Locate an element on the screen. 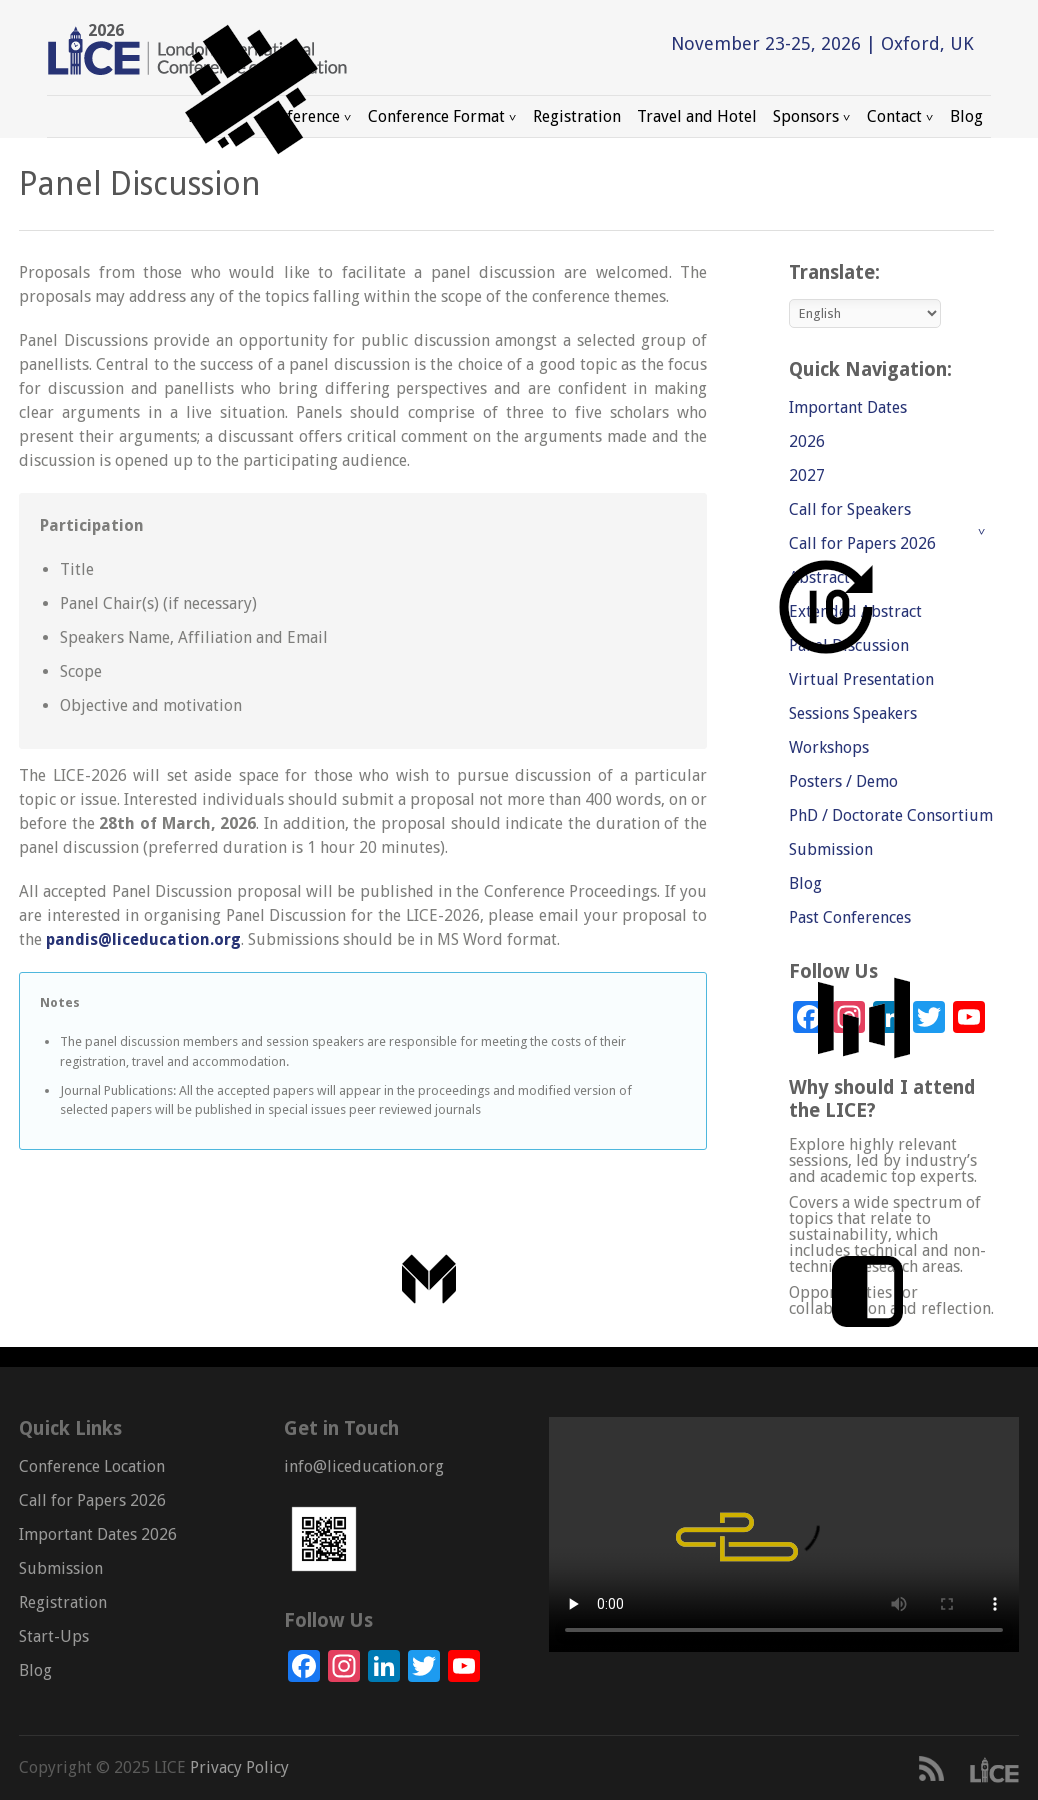 Image resolution: width=1038 pixels, height=1800 pixels. UpCloud cloud hosting service logo is located at coordinates (737, 1537).